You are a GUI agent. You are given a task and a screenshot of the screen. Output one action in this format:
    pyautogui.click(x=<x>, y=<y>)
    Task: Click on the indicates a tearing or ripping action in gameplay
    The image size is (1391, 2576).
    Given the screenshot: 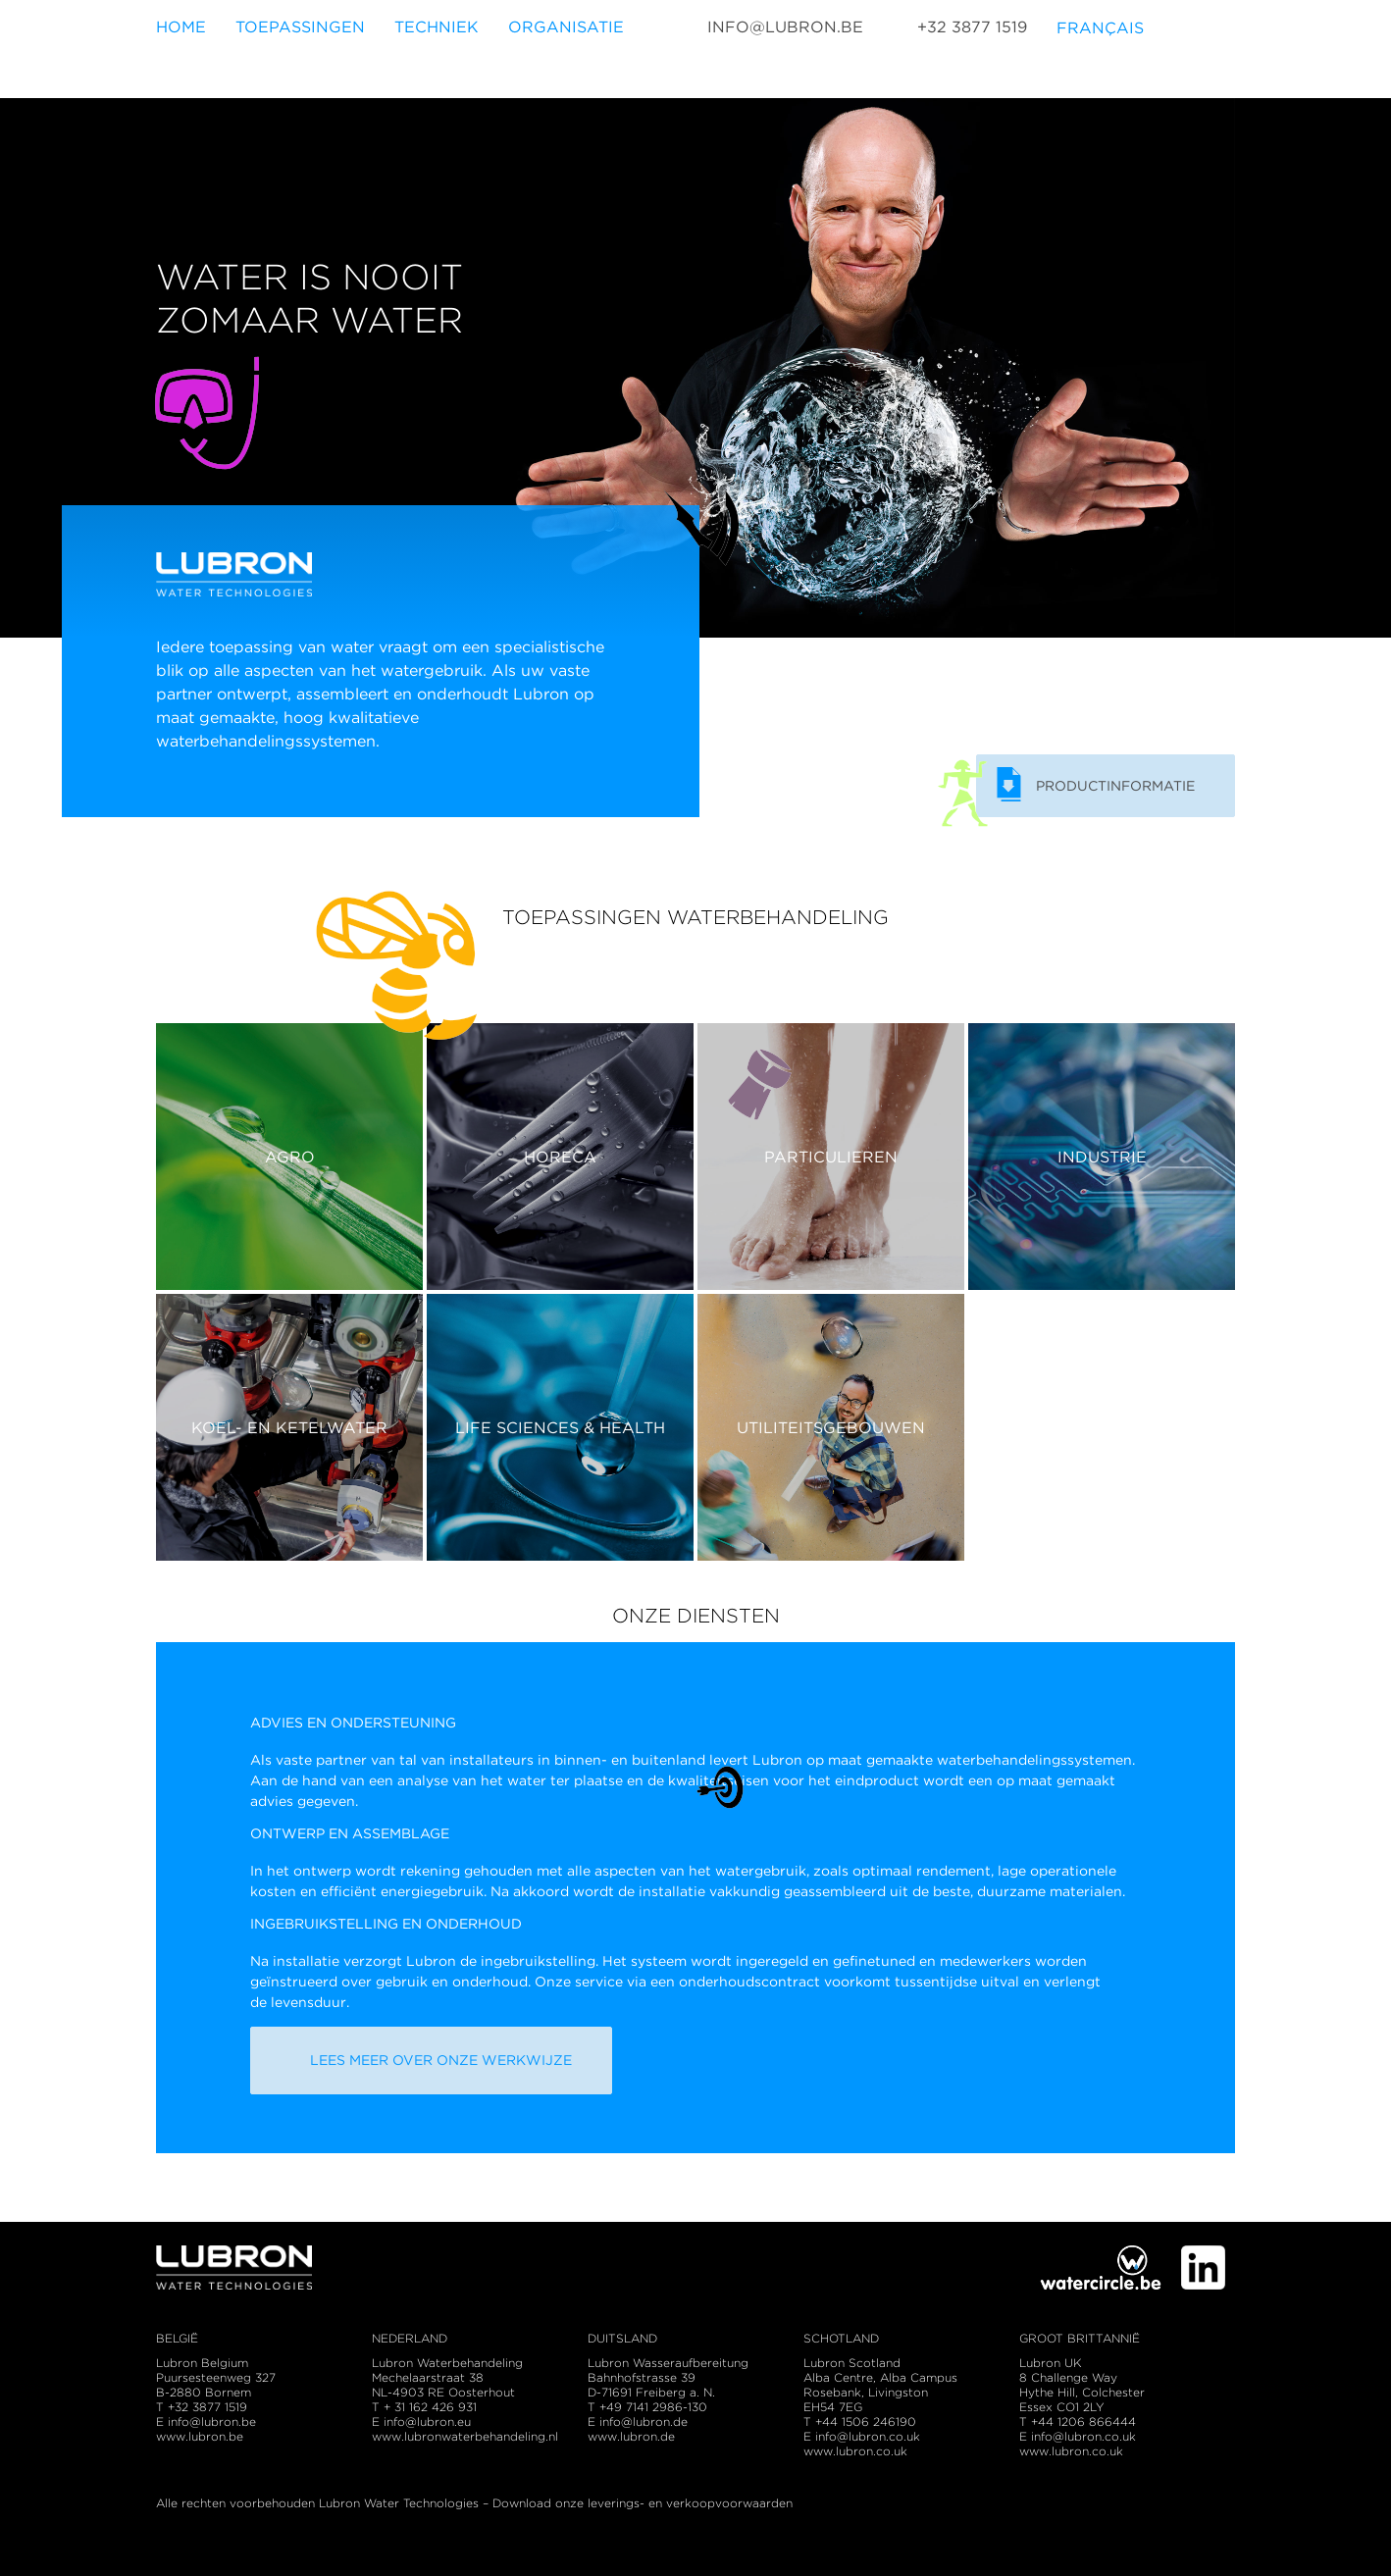 What is the action you would take?
    pyautogui.click(x=701, y=528)
    